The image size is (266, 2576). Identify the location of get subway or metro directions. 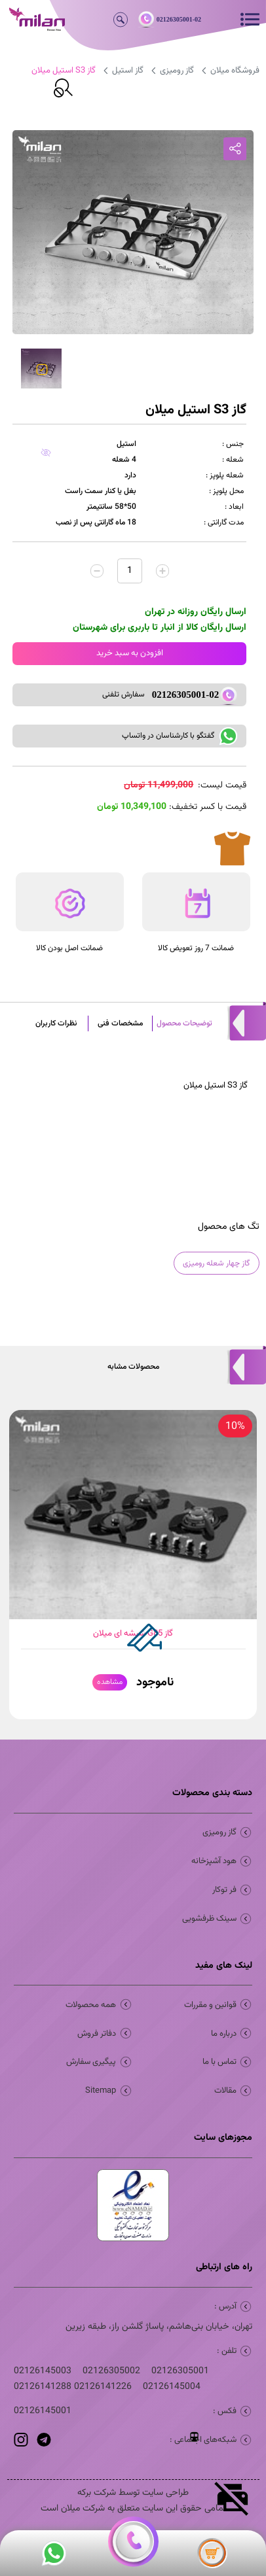
(194, 2437).